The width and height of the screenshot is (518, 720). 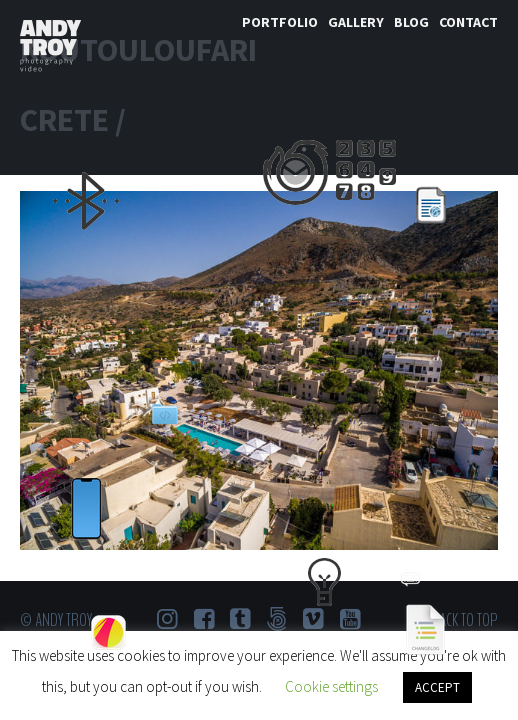 I want to click on bluetooth is enabled and active, so click(x=86, y=201).